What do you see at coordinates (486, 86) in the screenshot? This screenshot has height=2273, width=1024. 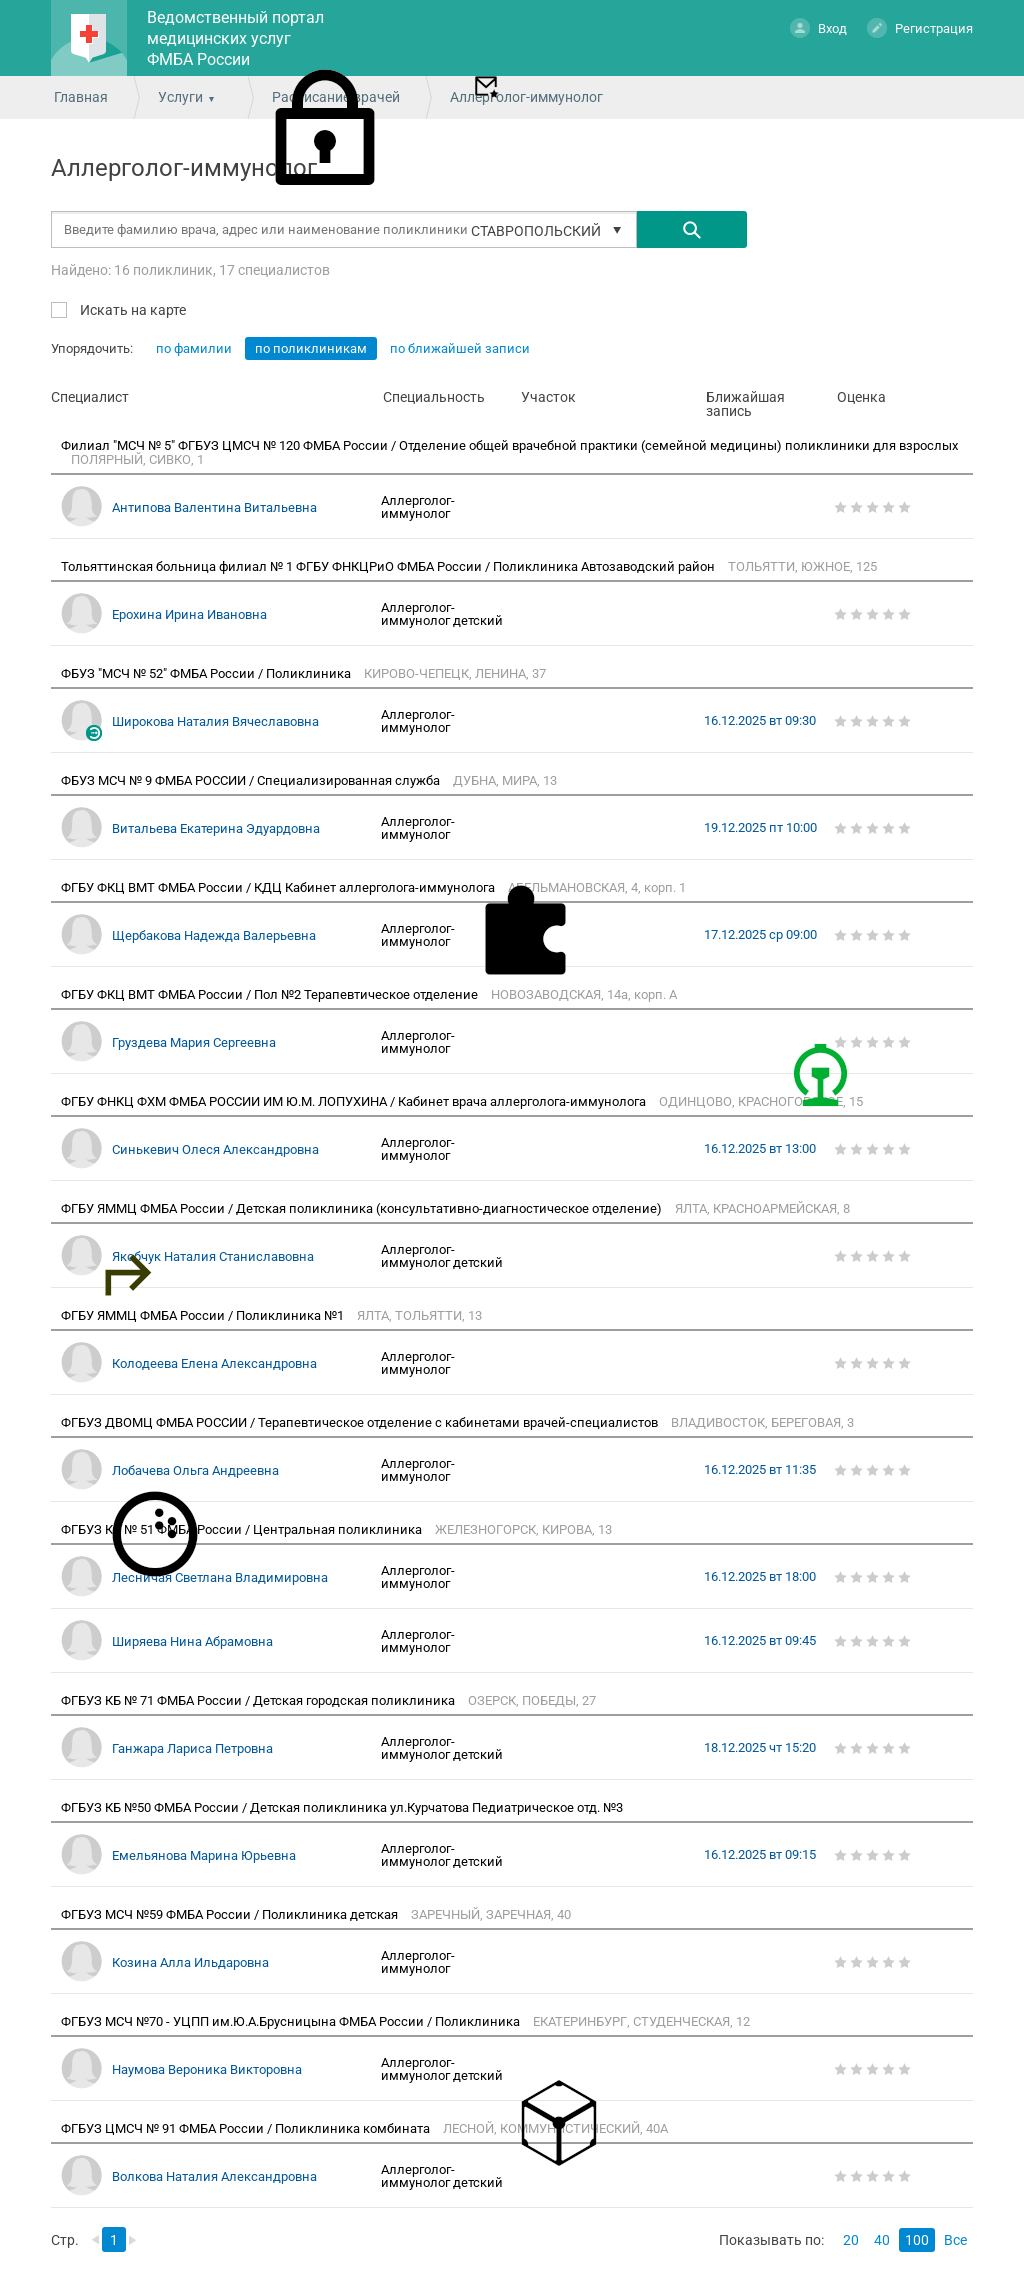 I see `view starred or important emails` at bounding box center [486, 86].